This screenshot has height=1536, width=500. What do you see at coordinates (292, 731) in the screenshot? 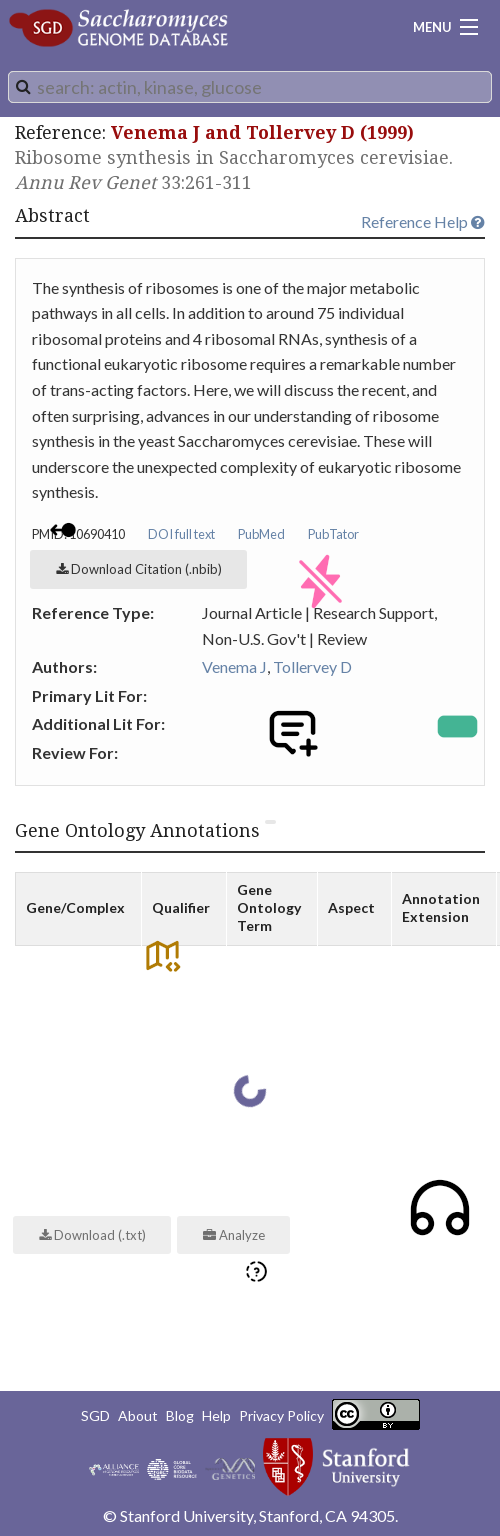
I see `compose a new message` at bounding box center [292, 731].